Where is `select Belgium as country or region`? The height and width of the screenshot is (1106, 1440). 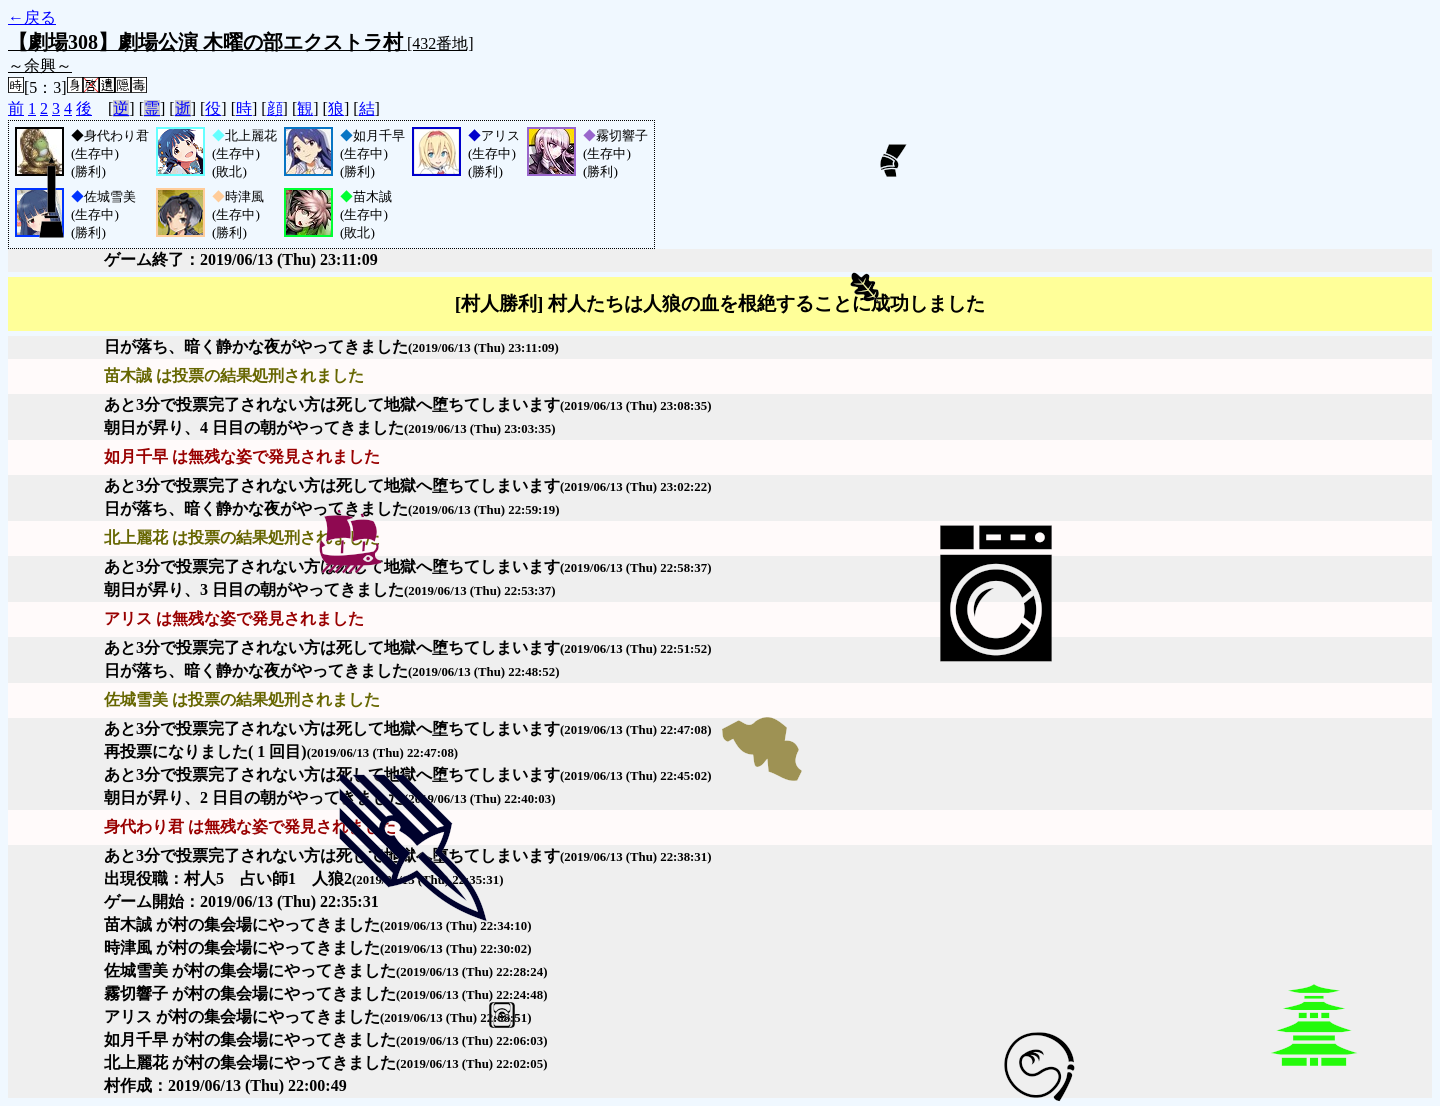 select Belgium as country or region is located at coordinates (762, 749).